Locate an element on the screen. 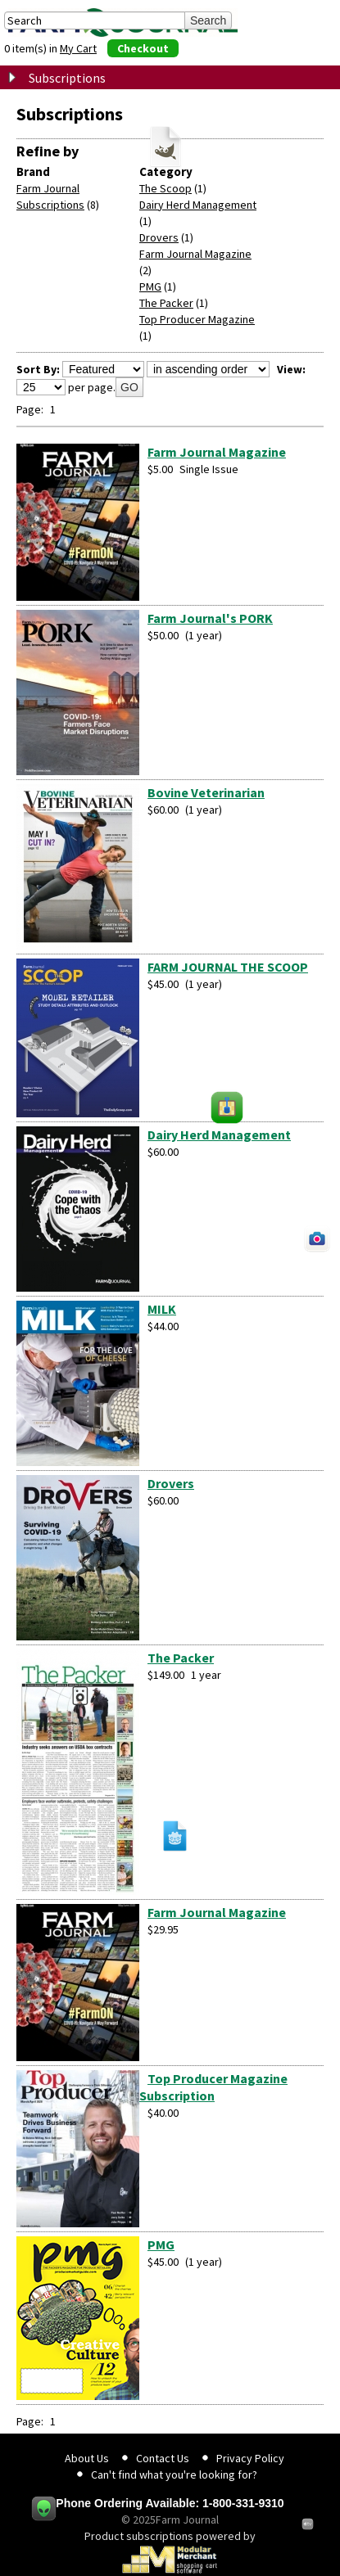  a GDScript file associated with the Godot game engine is located at coordinates (175, 1836).